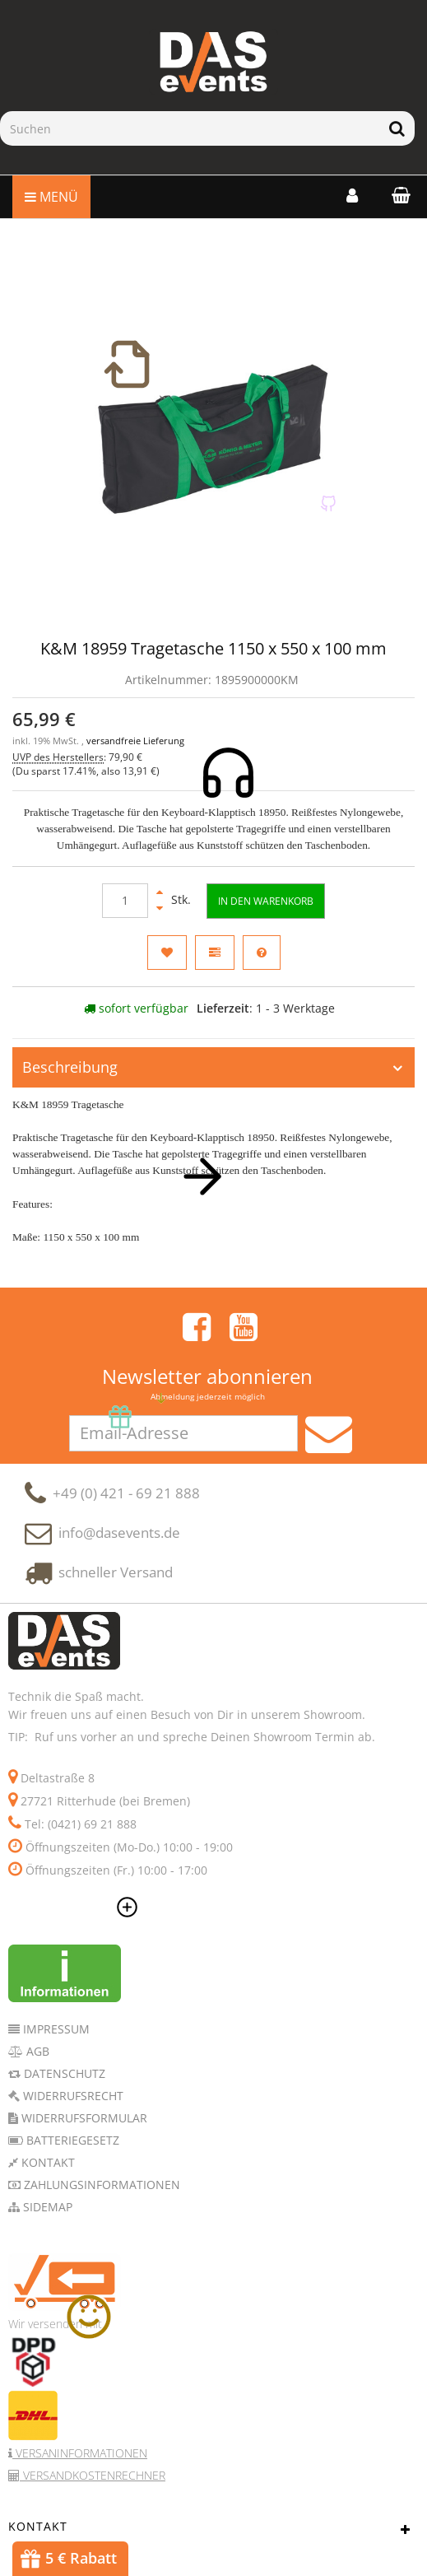  What do you see at coordinates (120, 1417) in the screenshot?
I see `redeem a gift or reward` at bounding box center [120, 1417].